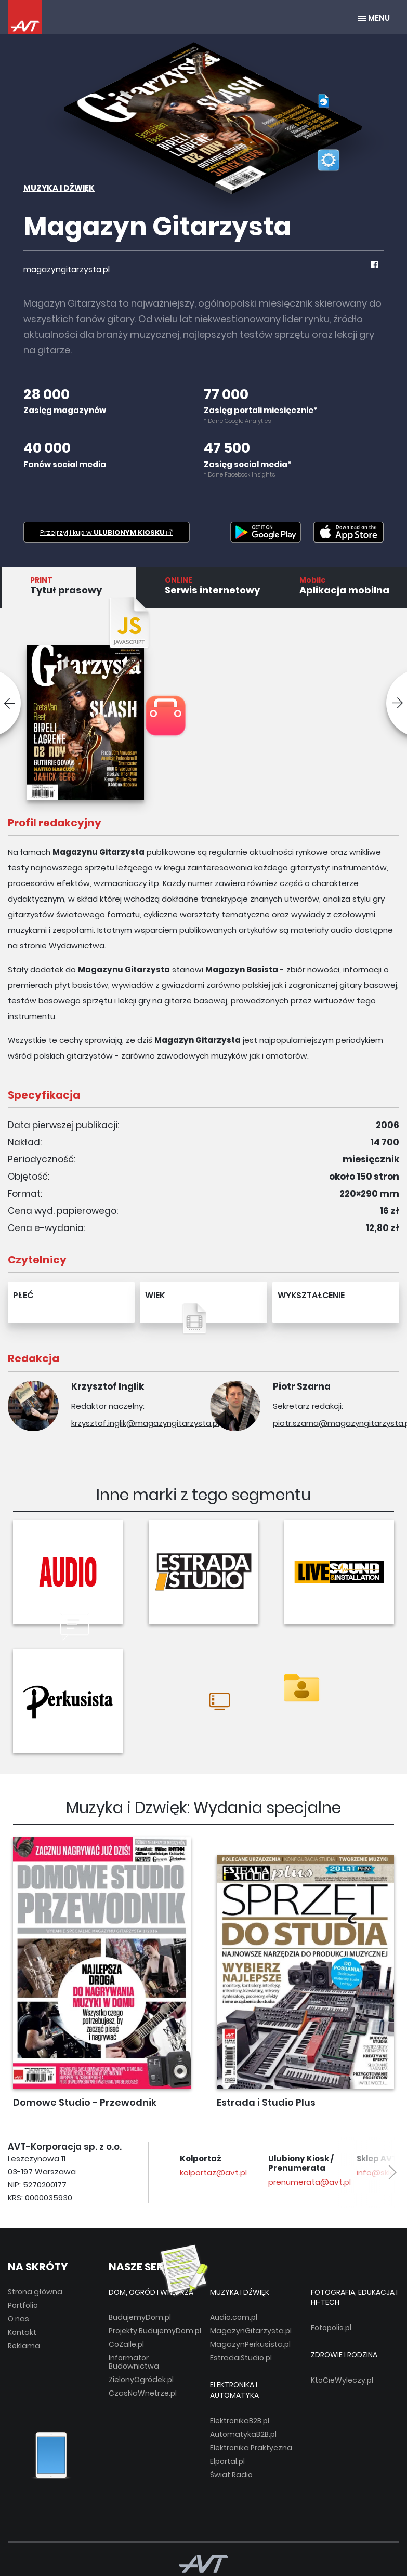 Image resolution: width=407 pixels, height=2576 pixels. What do you see at coordinates (323, 101) in the screenshot?
I see `a gdscript source code file` at bounding box center [323, 101].